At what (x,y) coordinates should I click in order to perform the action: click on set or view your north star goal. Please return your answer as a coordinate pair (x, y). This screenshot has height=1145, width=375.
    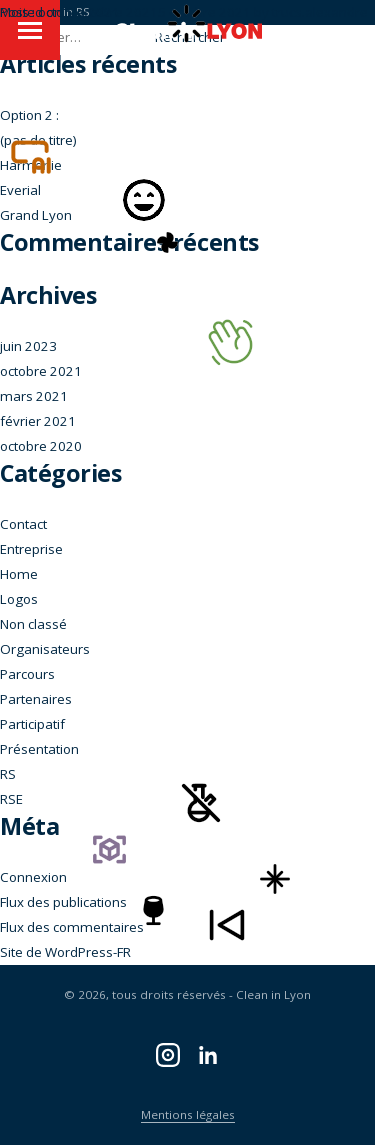
    Looking at the image, I should click on (275, 879).